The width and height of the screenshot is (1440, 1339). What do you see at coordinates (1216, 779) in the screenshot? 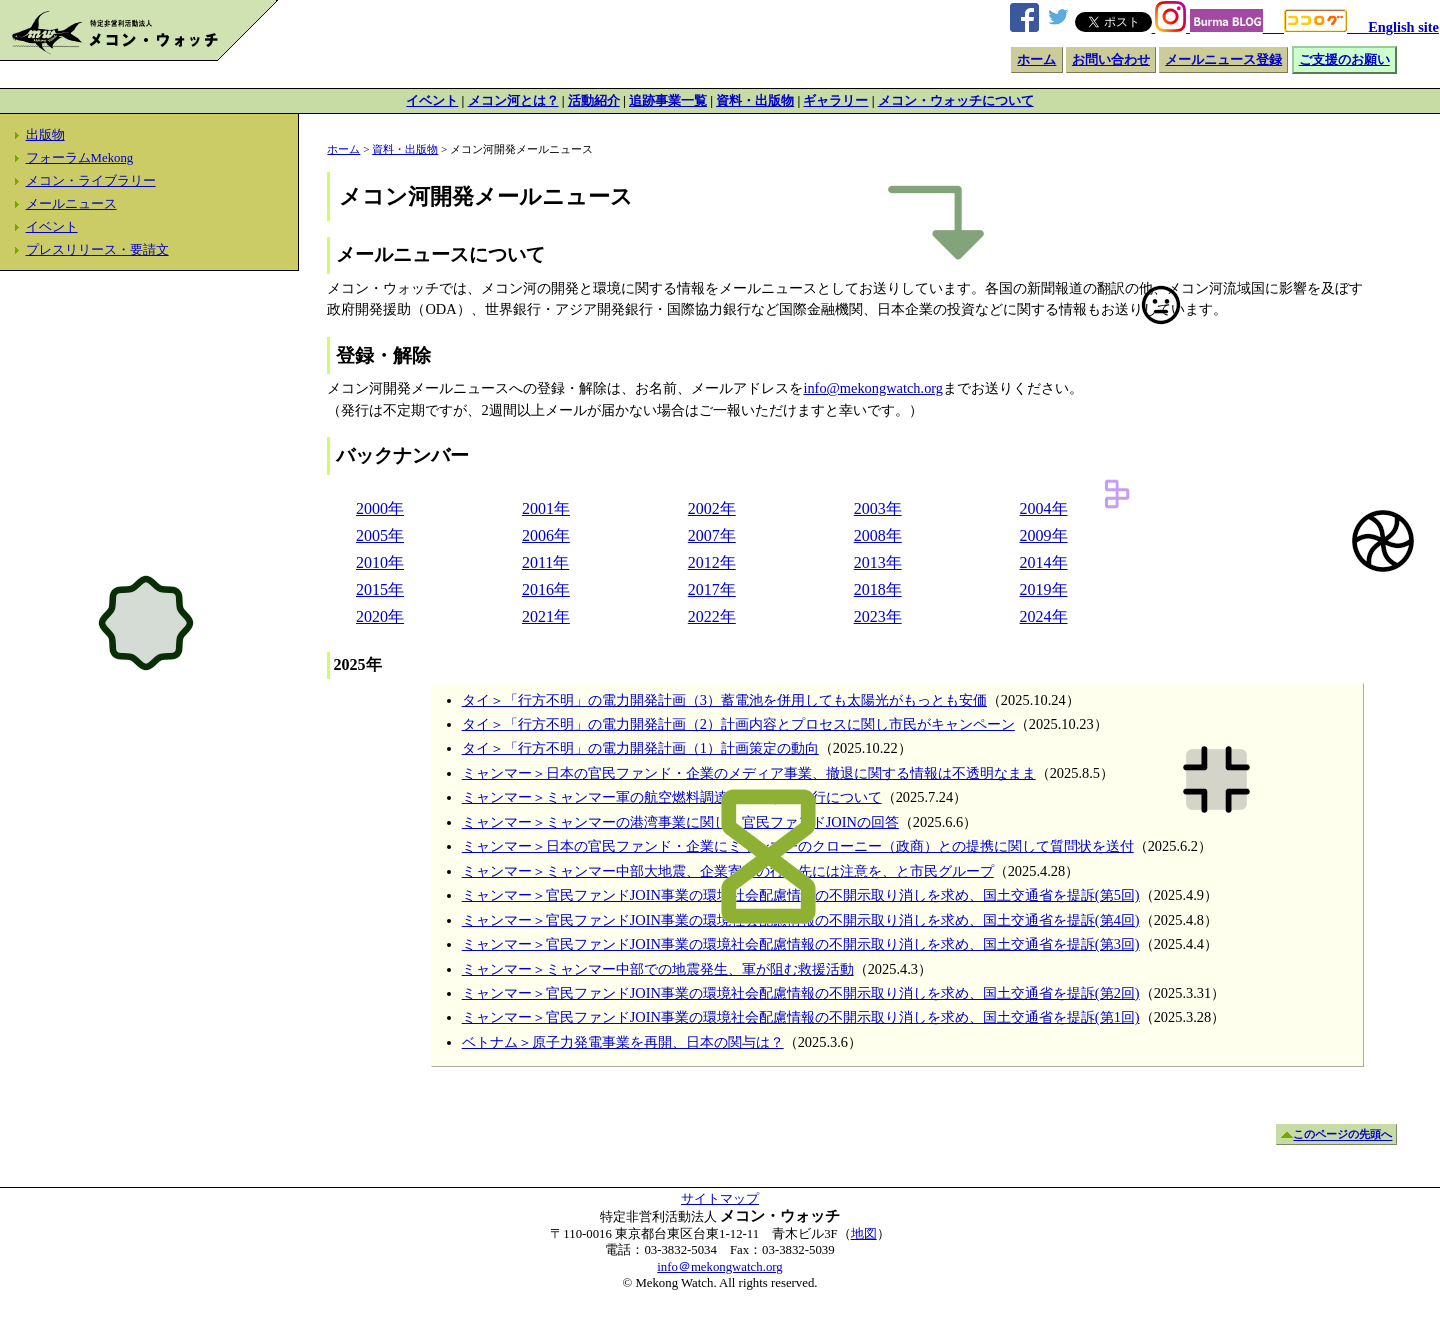
I see `exit fullscreen mode` at bounding box center [1216, 779].